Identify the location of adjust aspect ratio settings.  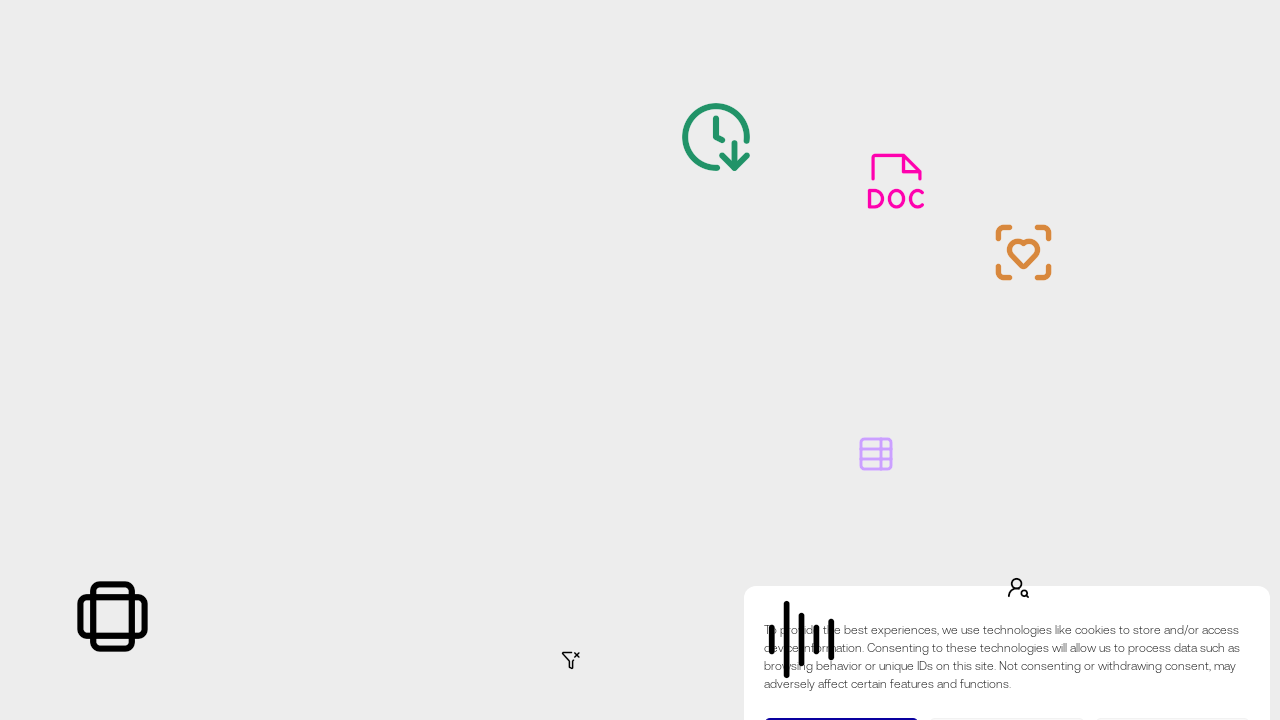
(112, 616).